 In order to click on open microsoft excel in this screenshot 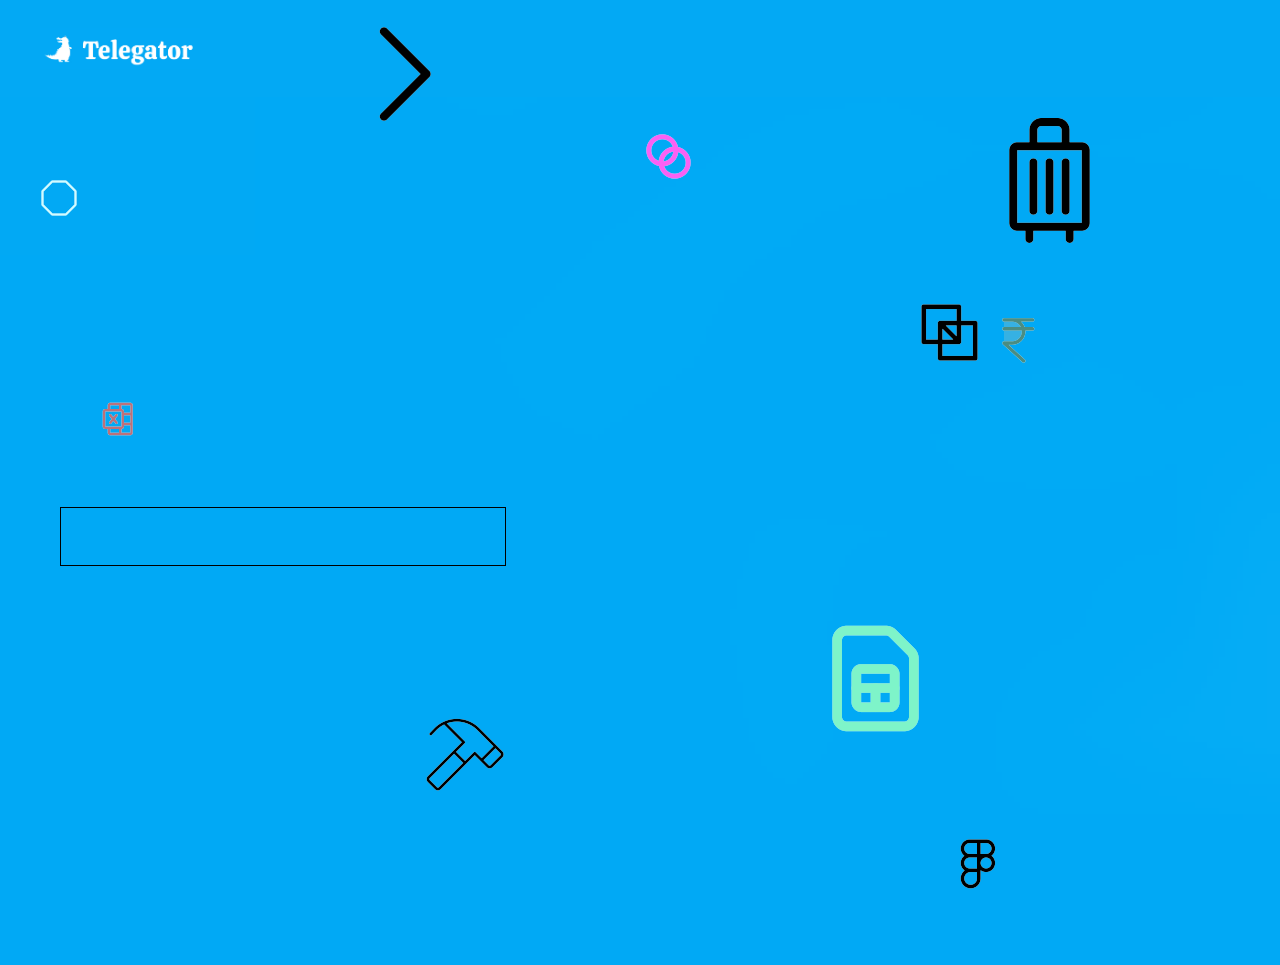, I will do `click(119, 419)`.